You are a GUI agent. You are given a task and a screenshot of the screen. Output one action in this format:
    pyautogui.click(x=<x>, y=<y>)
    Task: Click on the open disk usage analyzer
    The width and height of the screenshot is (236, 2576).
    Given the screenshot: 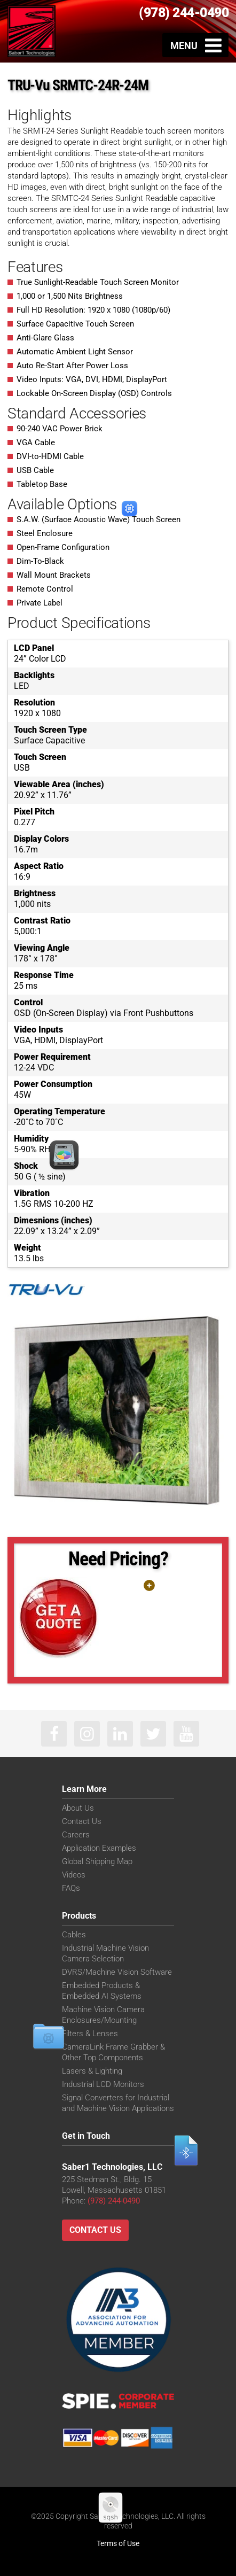 What is the action you would take?
    pyautogui.click(x=64, y=1155)
    